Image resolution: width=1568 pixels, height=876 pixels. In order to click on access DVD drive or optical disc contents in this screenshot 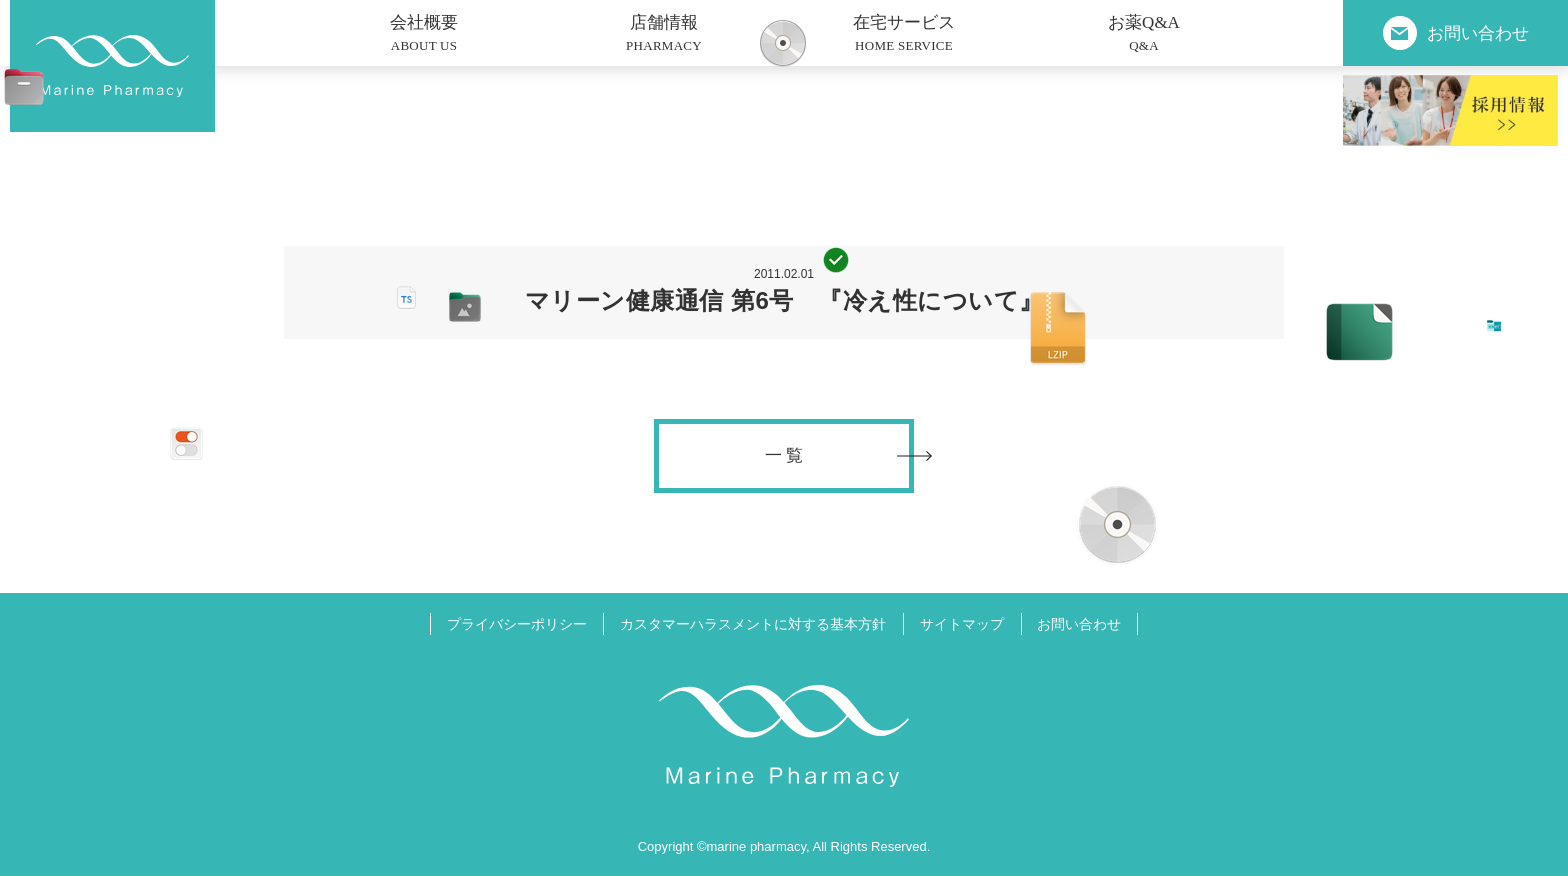, I will do `click(1117, 524)`.